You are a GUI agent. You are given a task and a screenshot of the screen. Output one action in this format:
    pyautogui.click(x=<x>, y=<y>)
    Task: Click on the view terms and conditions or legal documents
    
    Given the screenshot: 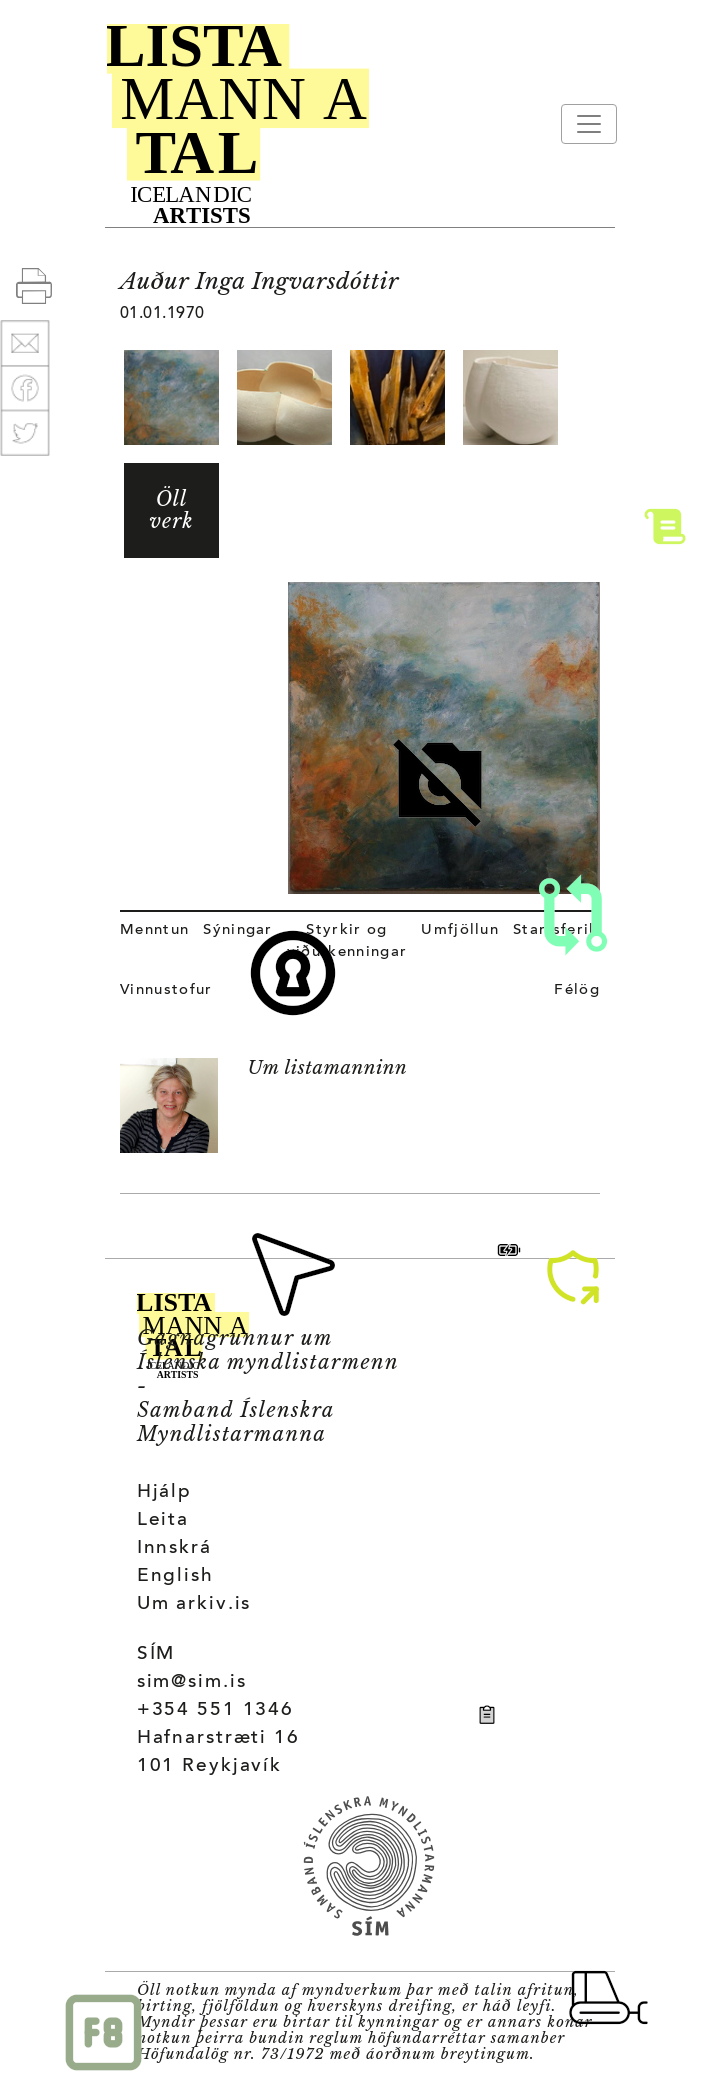 What is the action you would take?
    pyautogui.click(x=666, y=526)
    